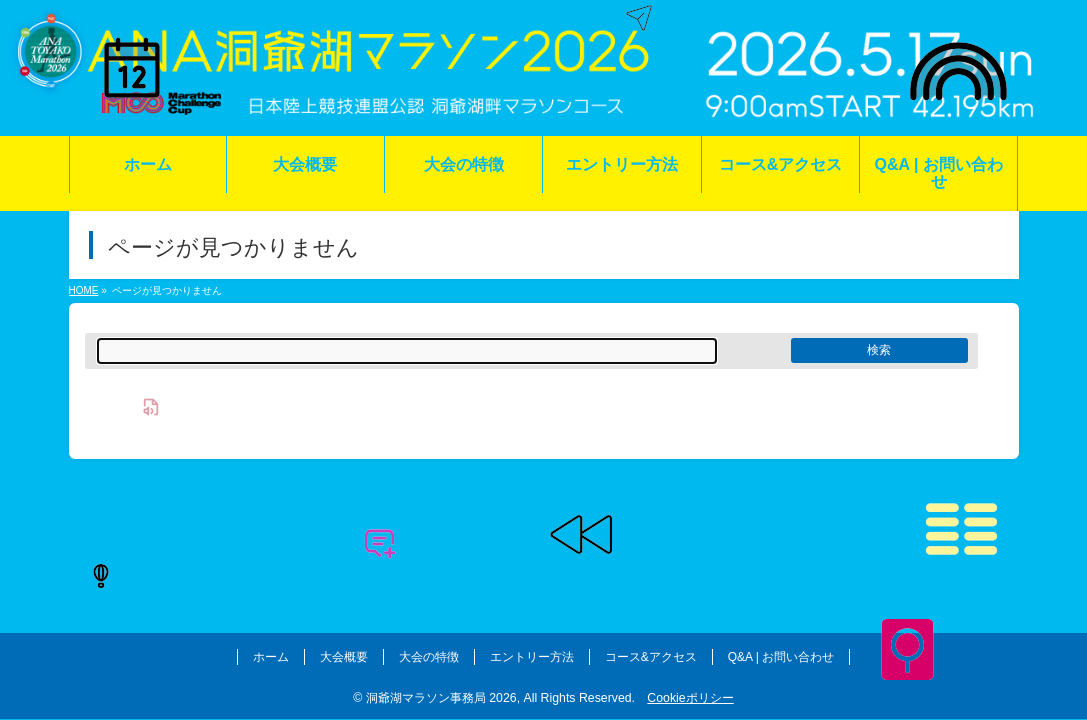 The height and width of the screenshot is (720, 1087). What do you see at coordinates (132, 70) in the screenshot?
I see `view or open the calendar` at bounding box center [132, 70].